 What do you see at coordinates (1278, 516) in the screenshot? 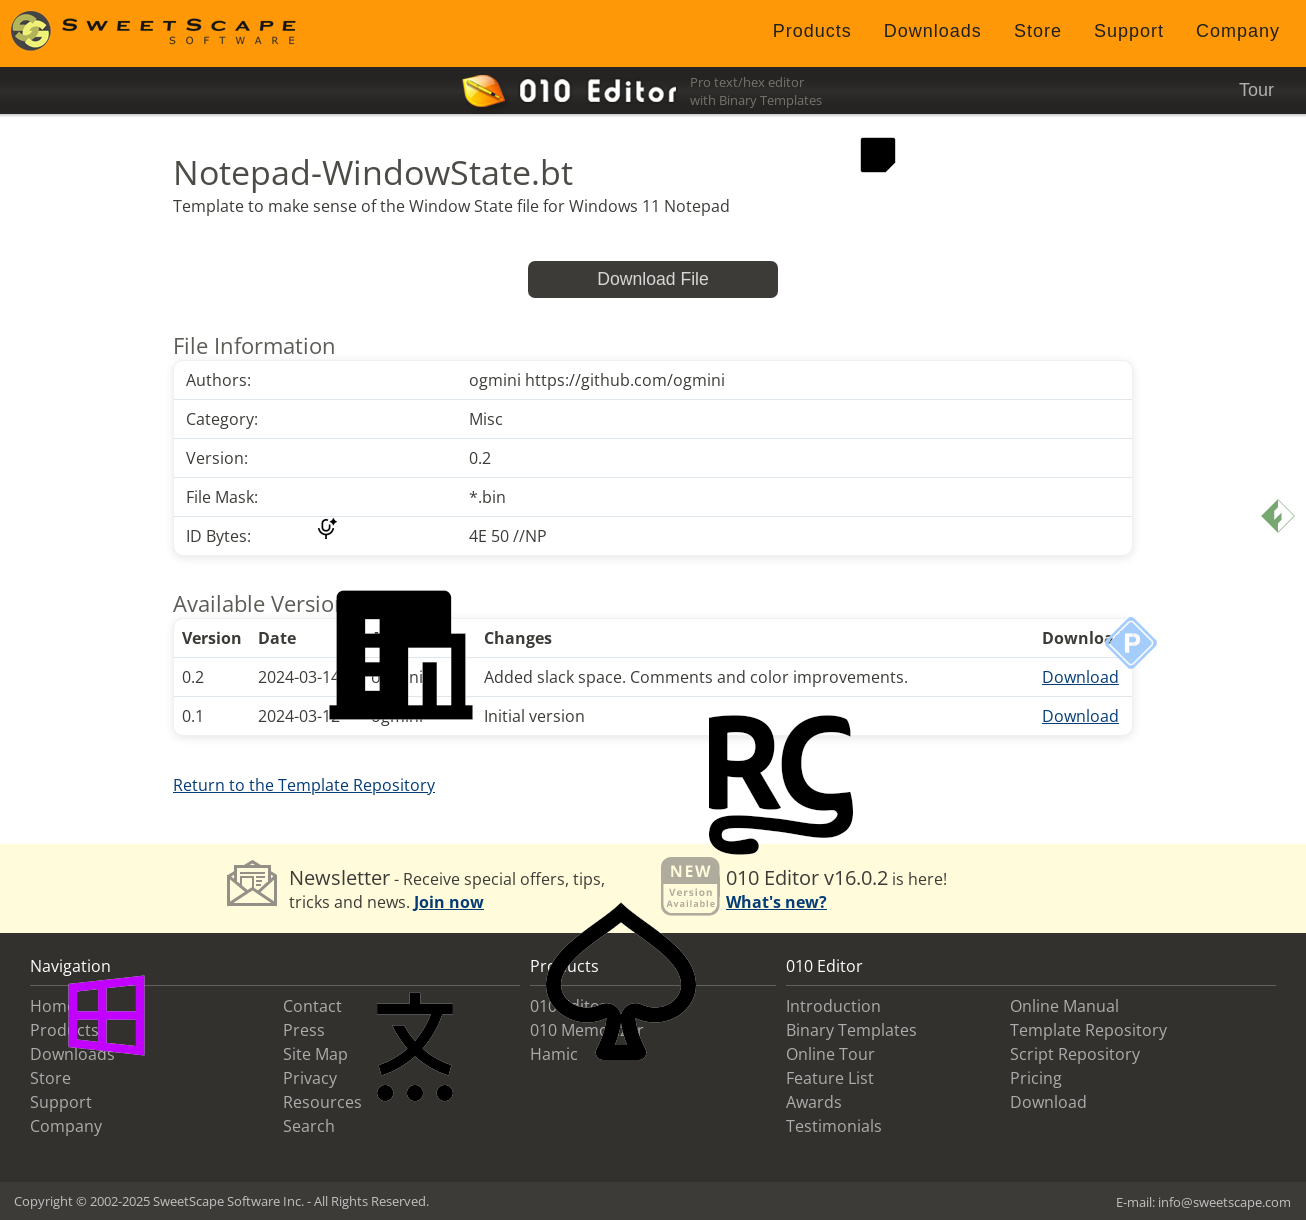
I see `flashforge brand logo` at bounding box center [1278, 516].